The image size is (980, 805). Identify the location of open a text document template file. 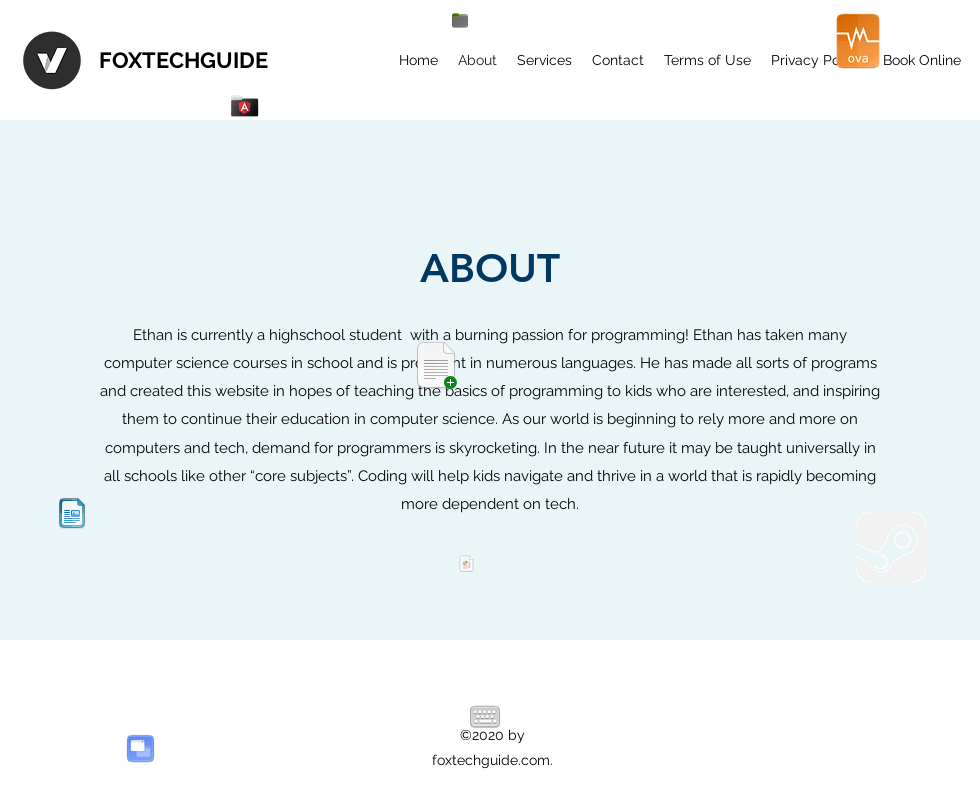
(72, 513).